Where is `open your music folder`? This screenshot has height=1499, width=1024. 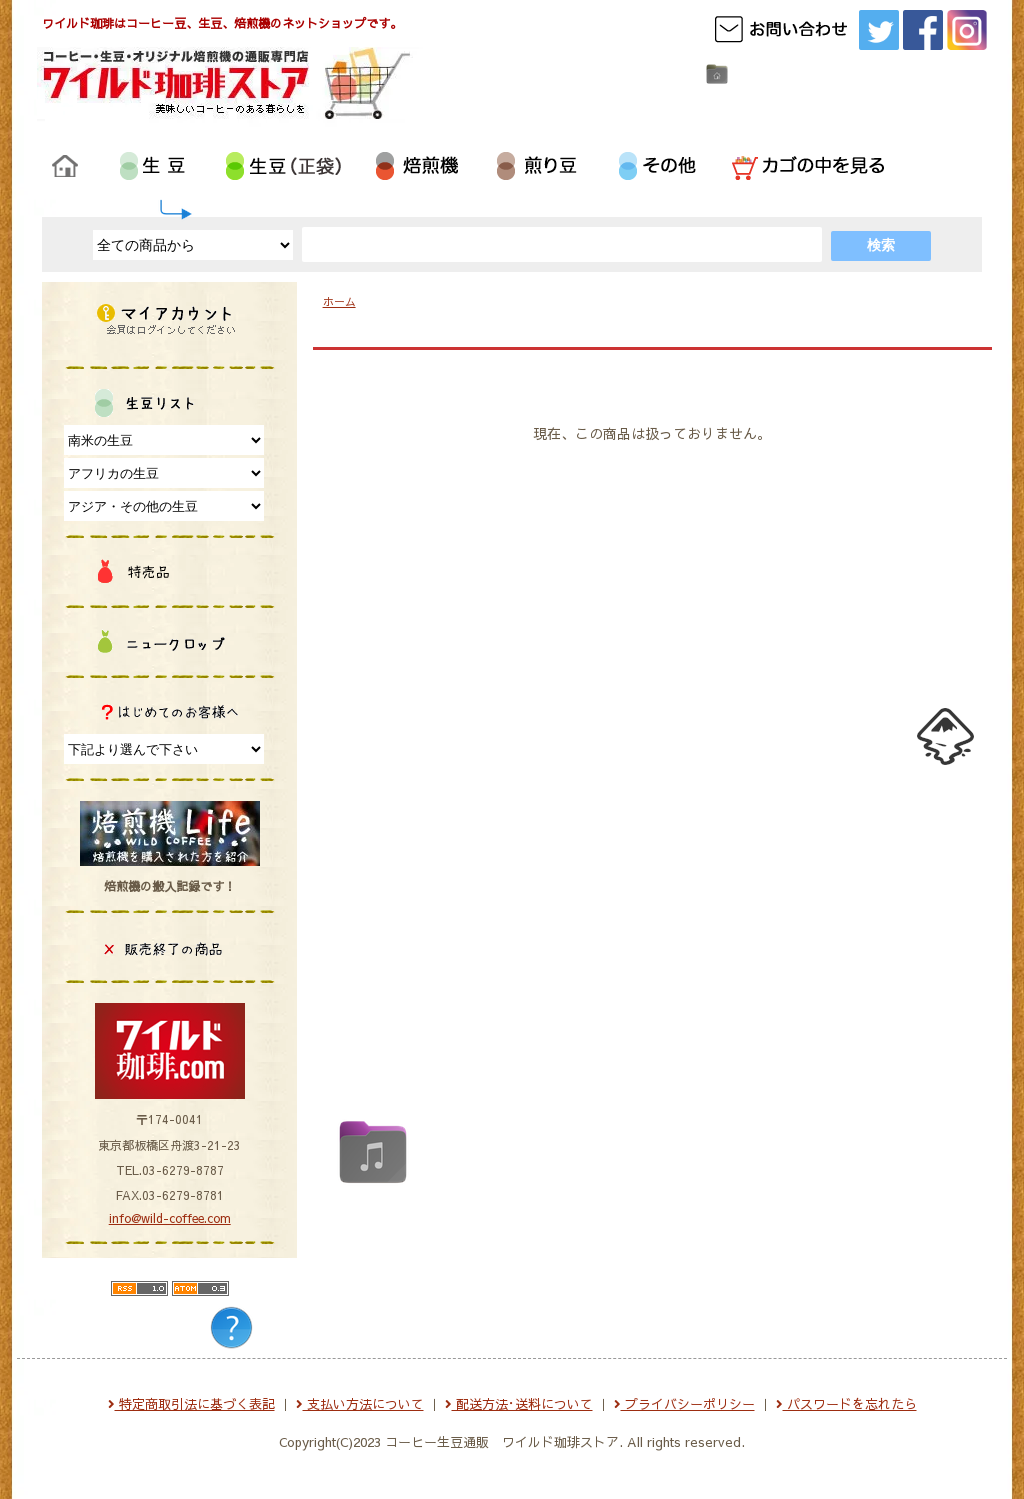
open your music folder is located at coordinates (373, 1152).